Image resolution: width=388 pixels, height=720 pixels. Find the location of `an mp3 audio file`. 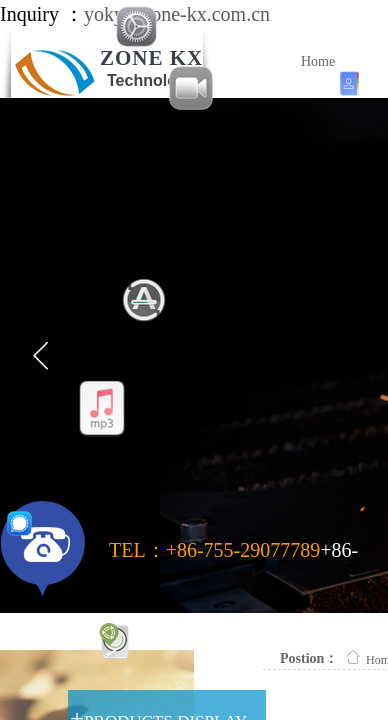

an mp3 audio file is located at coordinates (102, 408).